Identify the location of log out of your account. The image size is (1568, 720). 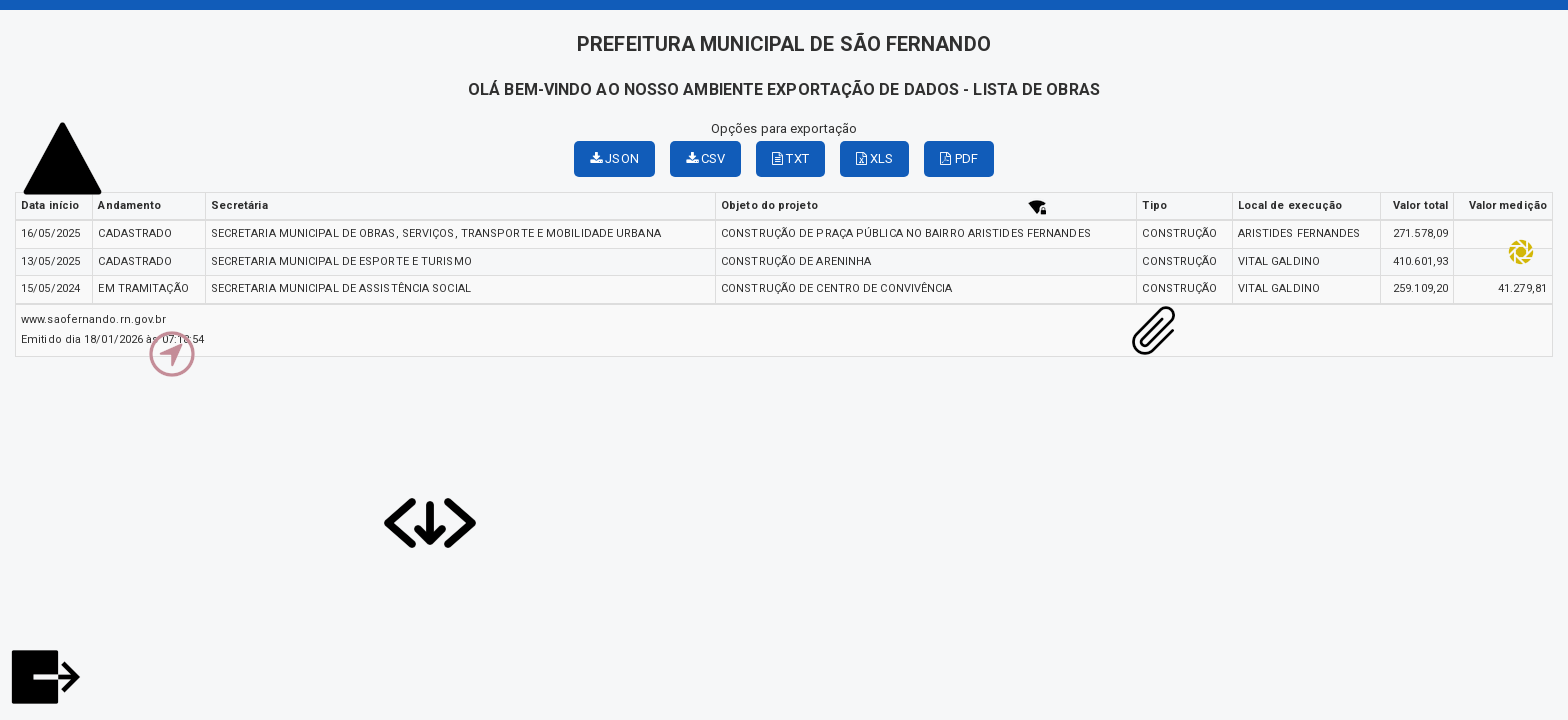
(46, 677).